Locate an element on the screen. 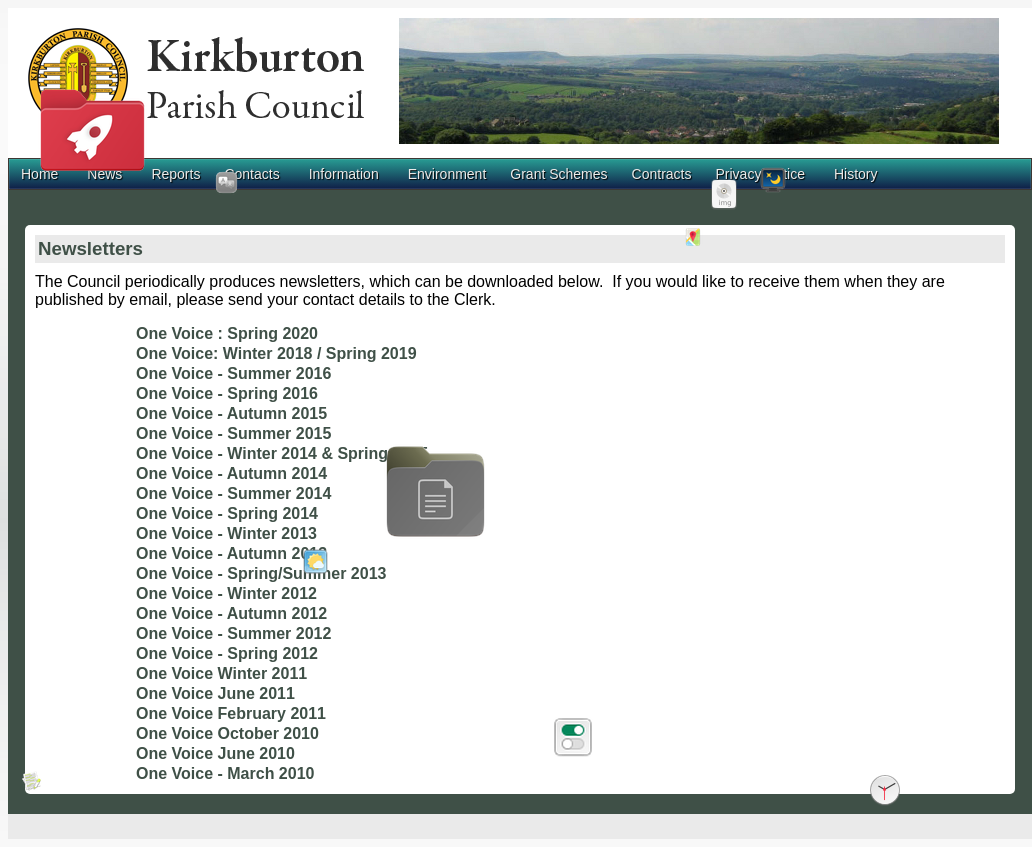 Image resolution: width=1032 pixels, height=847 pixels. access screensaver settings is located at coordinates (773, 180).